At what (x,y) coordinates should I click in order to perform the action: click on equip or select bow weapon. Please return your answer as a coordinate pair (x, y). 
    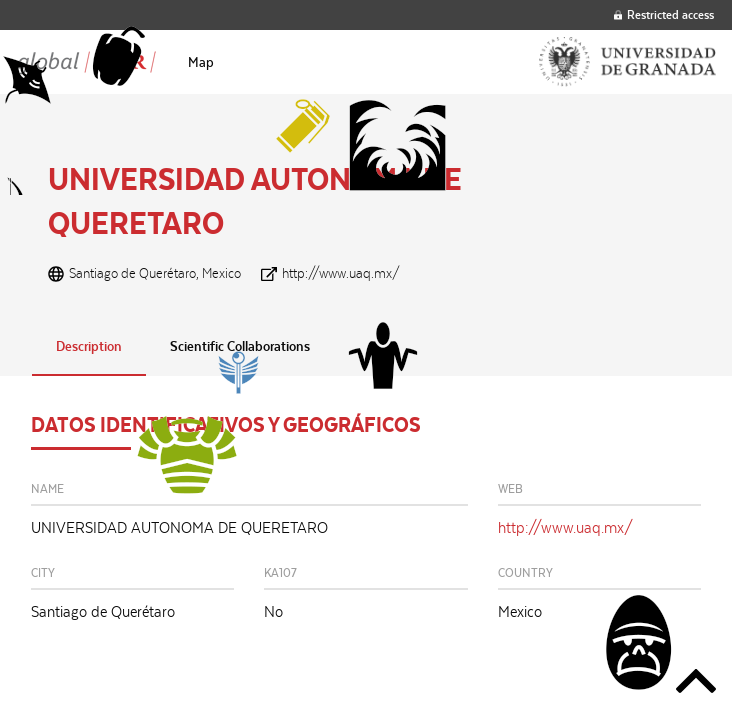
    Looking at the image, I should click on (13, 186).